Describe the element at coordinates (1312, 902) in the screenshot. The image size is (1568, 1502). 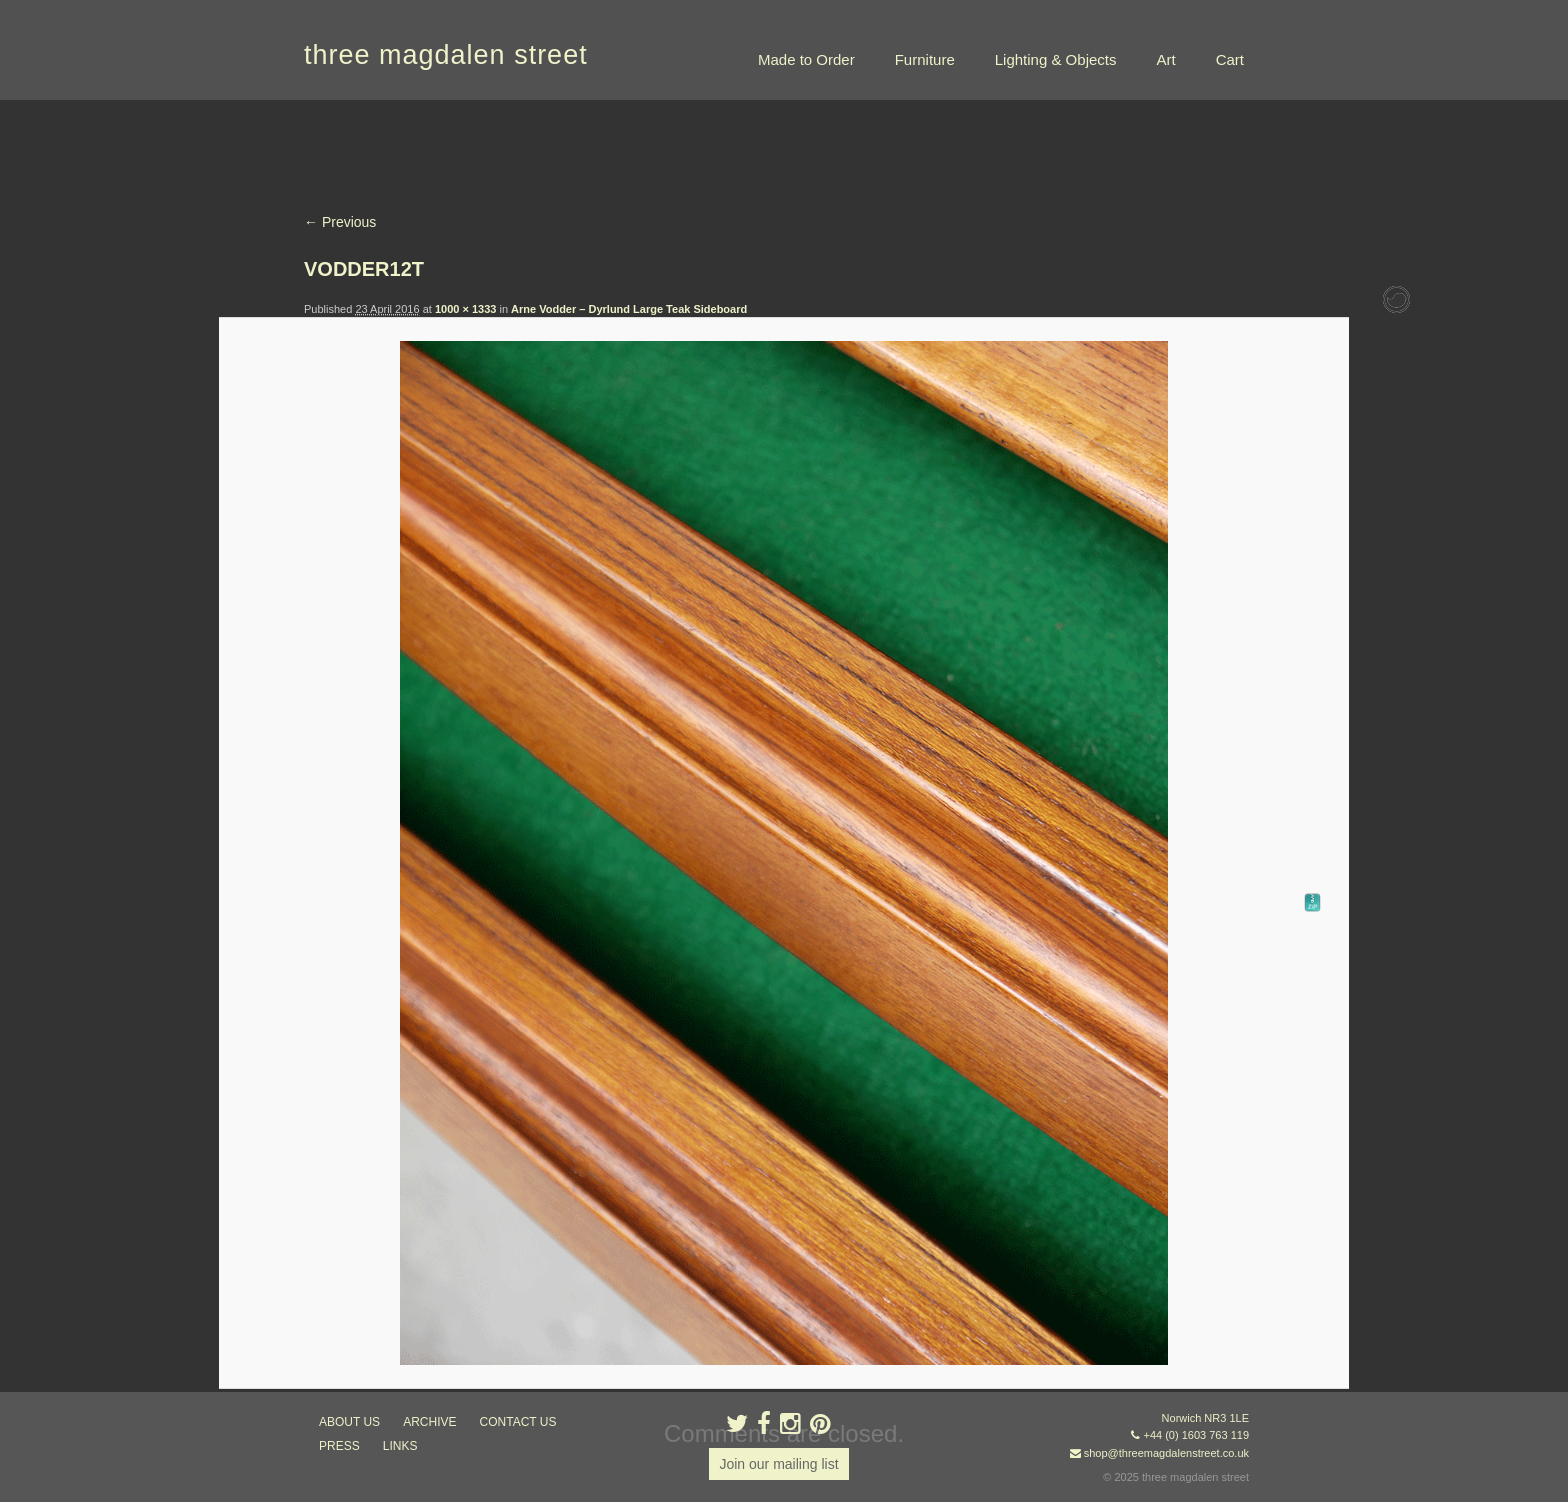
I see `compressed zip archive file` at that location.